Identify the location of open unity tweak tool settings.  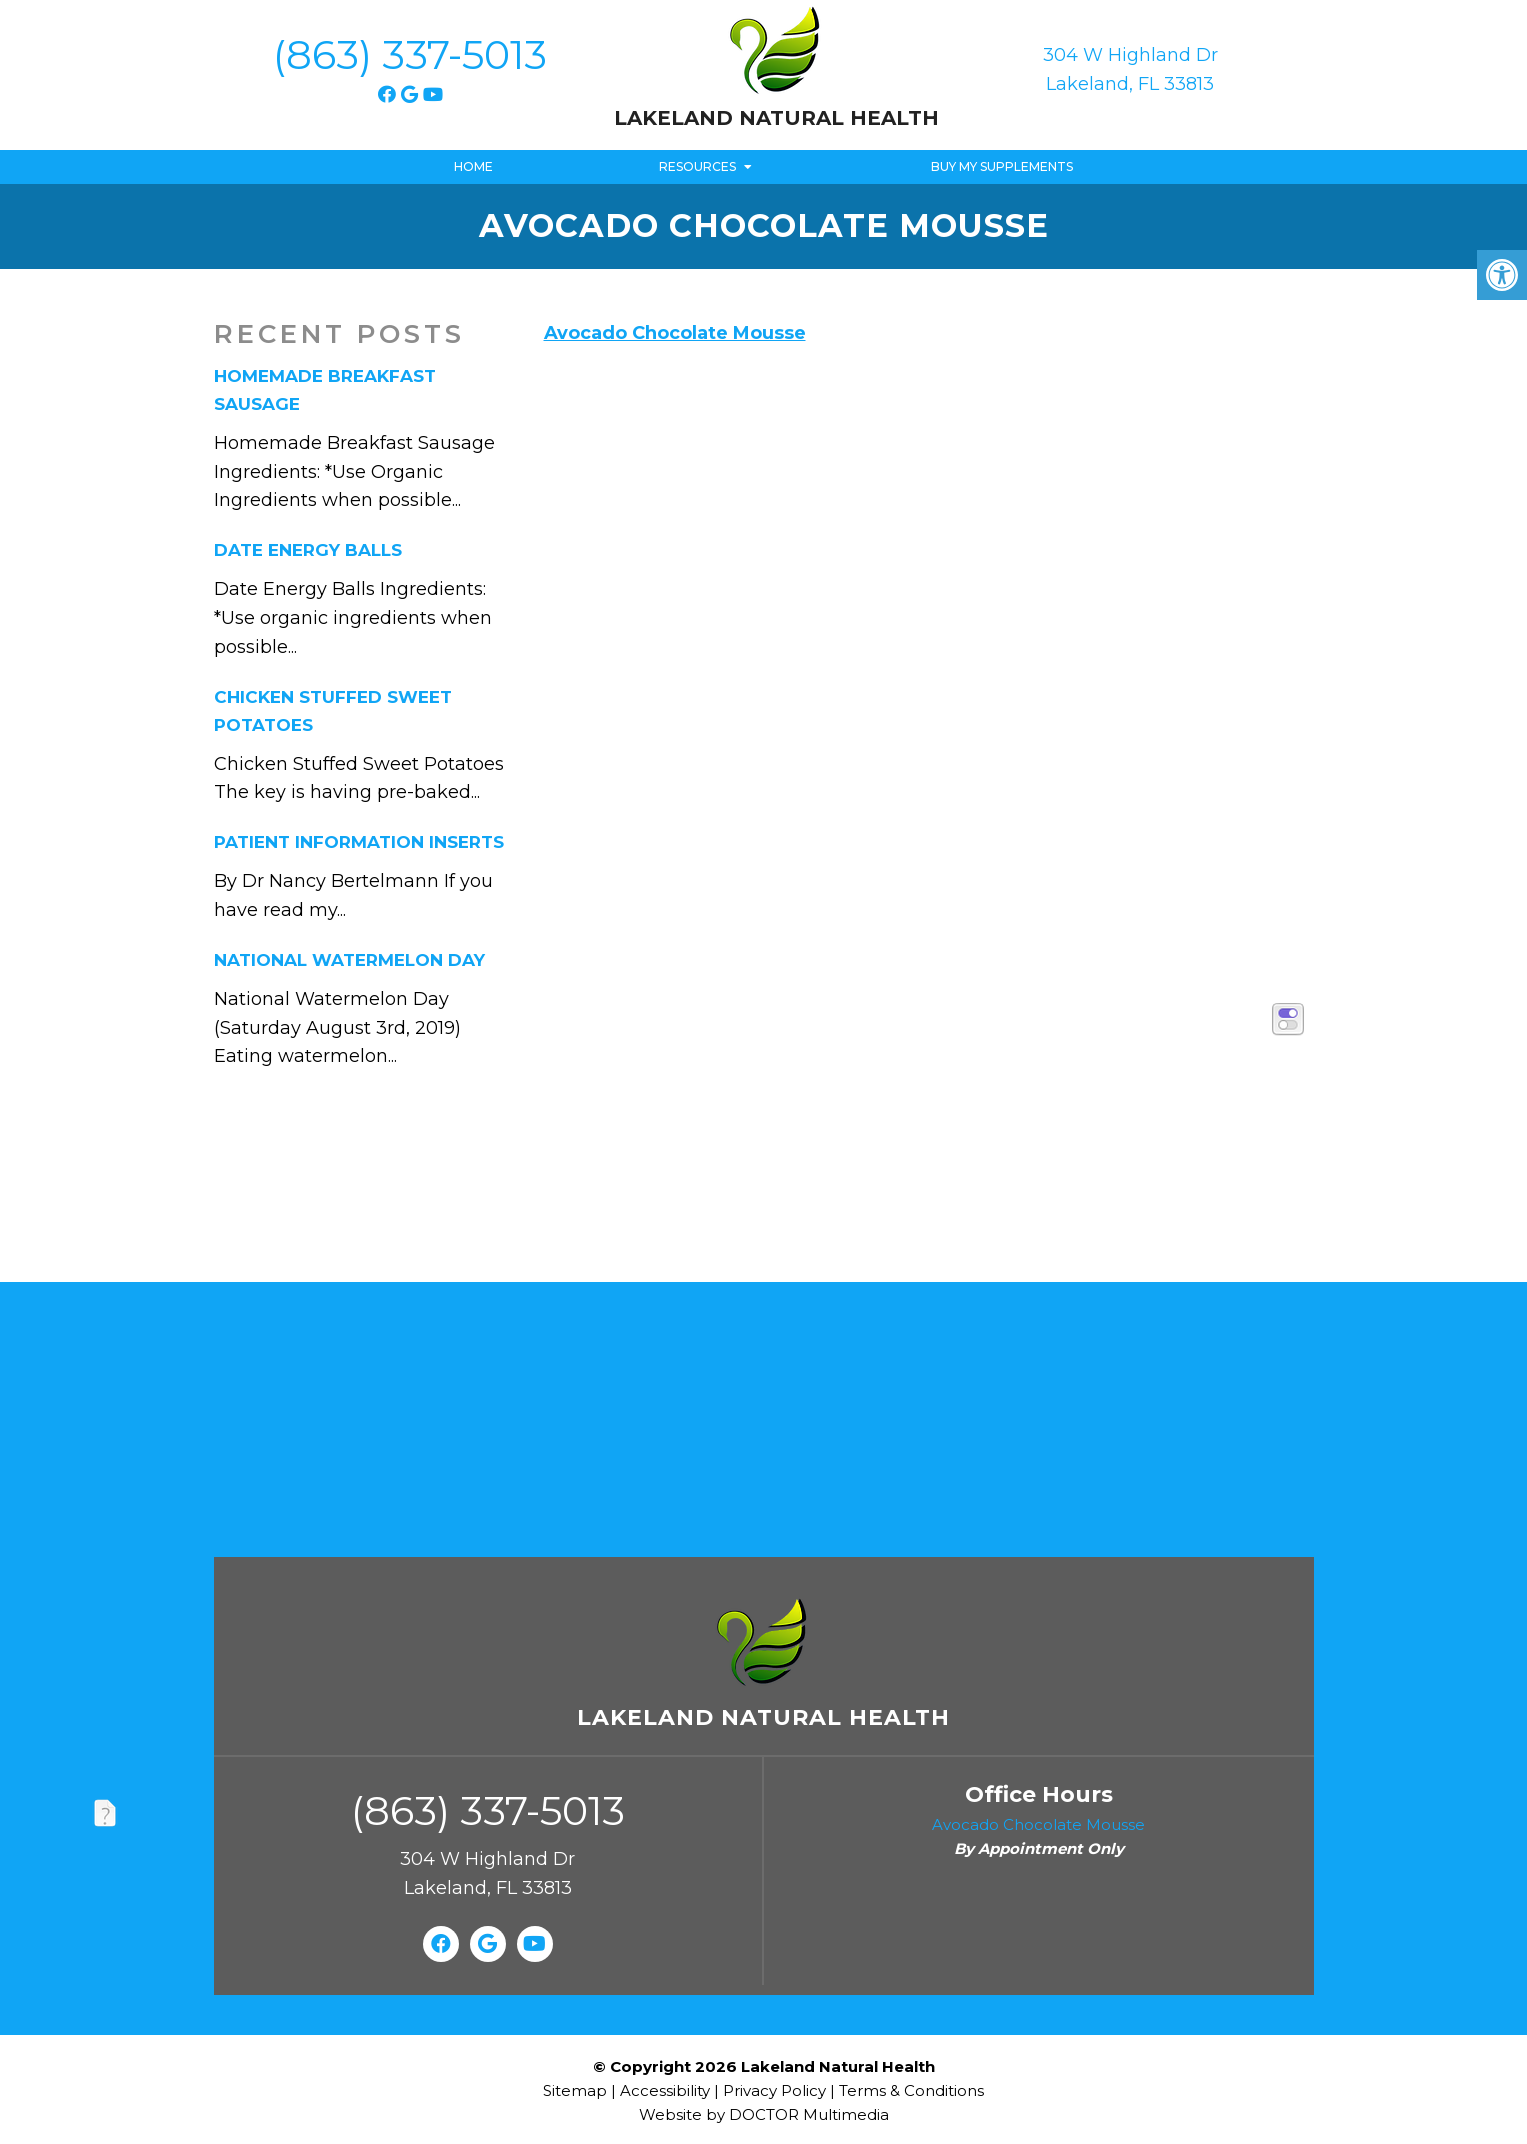
(1288, 1019).